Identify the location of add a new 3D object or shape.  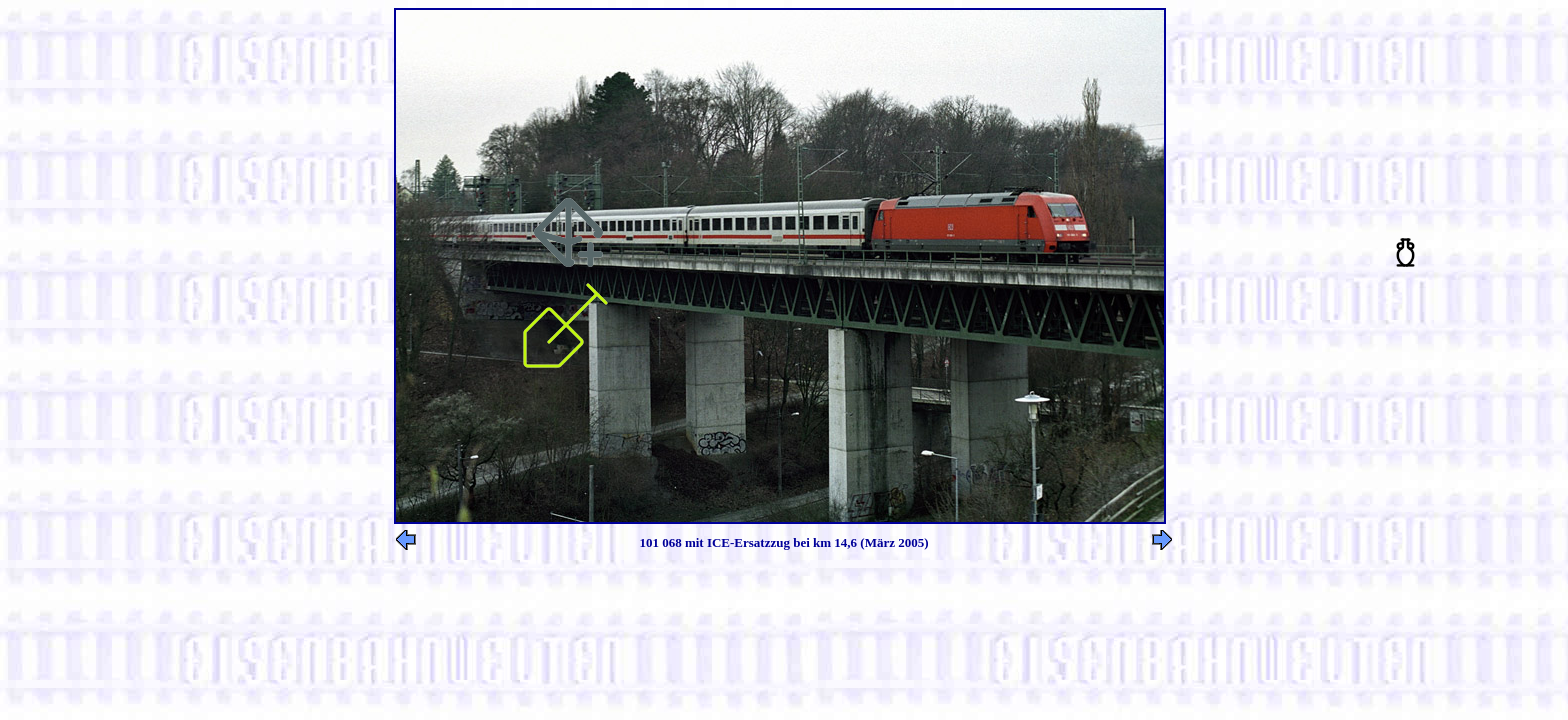
(568, 232).